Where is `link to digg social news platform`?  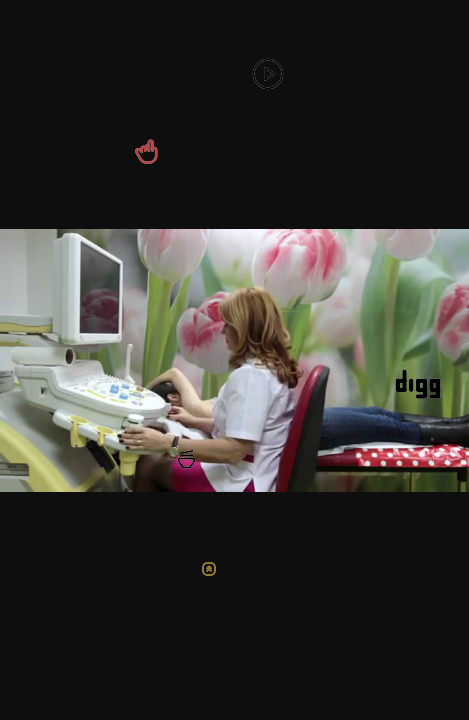
link to digg social news platform is located at coordinates (418, 383).